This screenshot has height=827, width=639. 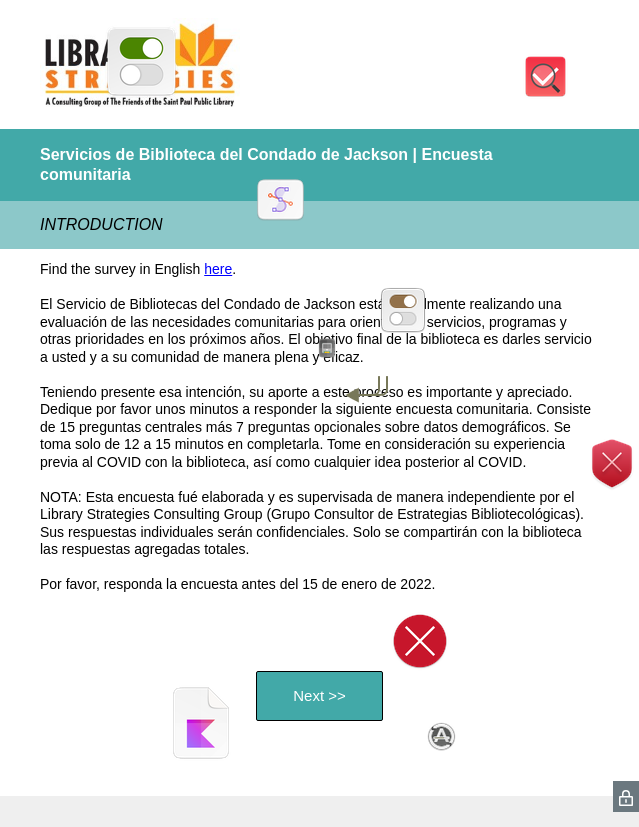 I want to click on a kotlin source code file, so click(x=201, y=723).